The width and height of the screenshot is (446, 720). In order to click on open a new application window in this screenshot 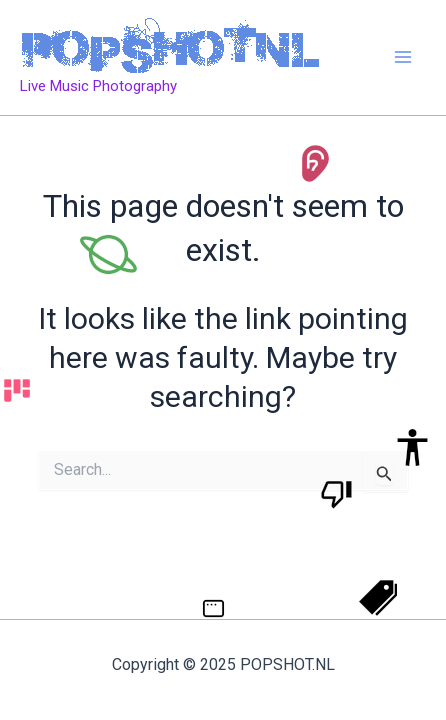, I will do `click(213, 608)`.